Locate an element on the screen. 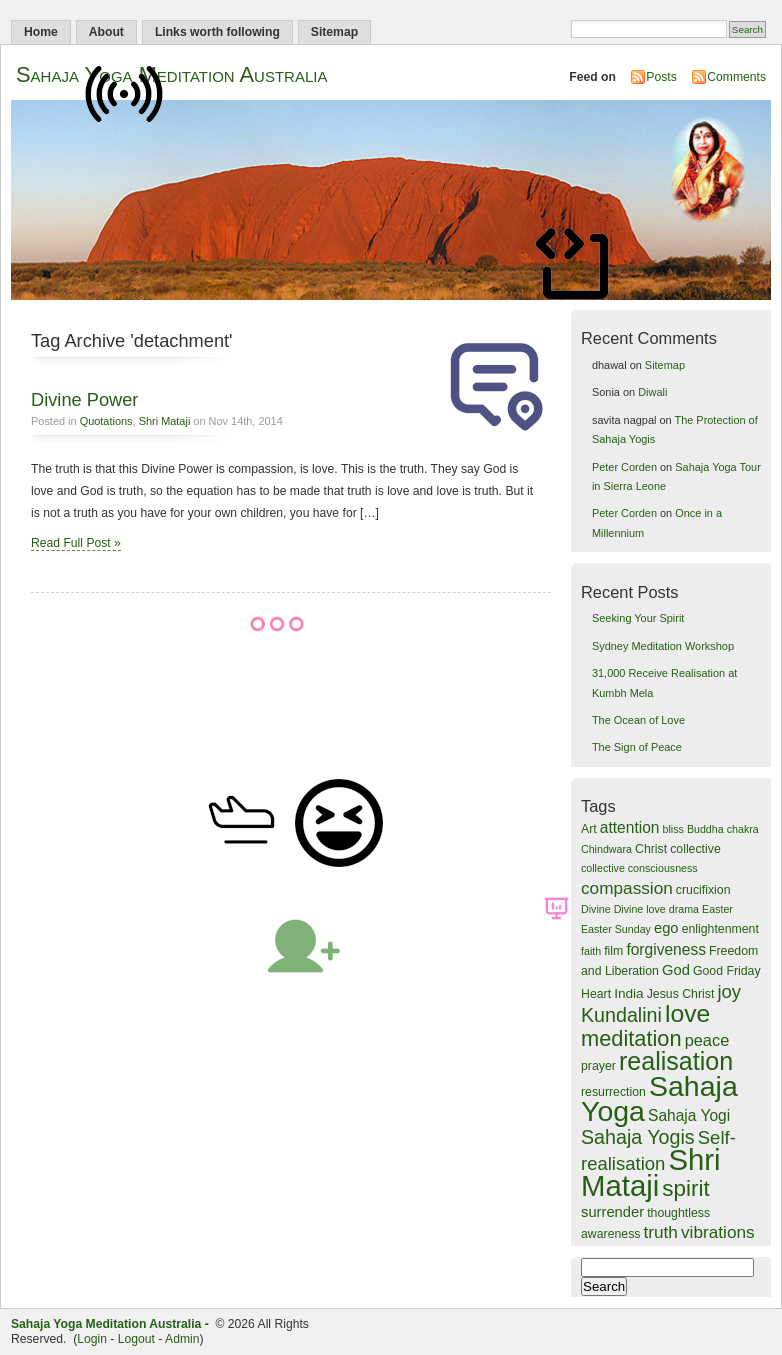  view presentation analytics is located at coordinates (556, 908).